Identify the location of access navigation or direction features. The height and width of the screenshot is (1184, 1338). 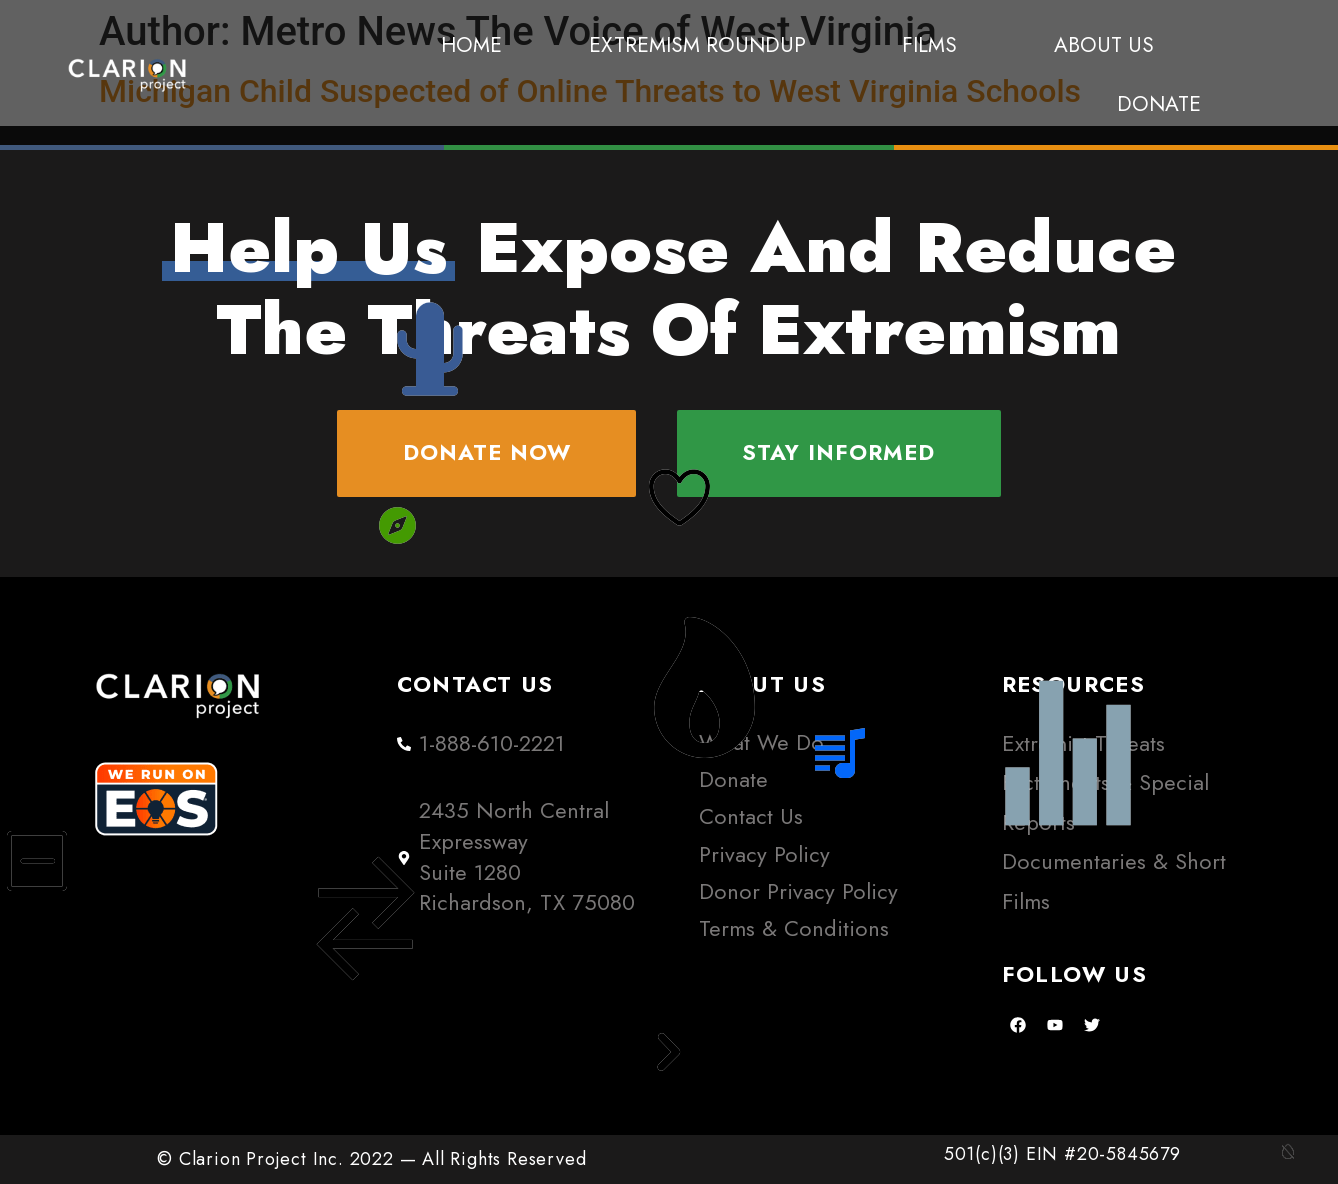
(397, 525).